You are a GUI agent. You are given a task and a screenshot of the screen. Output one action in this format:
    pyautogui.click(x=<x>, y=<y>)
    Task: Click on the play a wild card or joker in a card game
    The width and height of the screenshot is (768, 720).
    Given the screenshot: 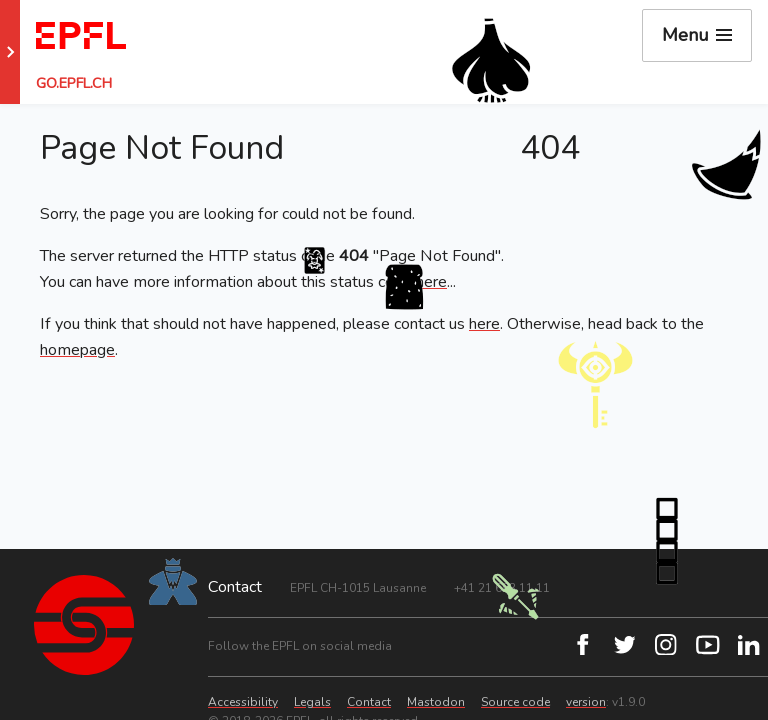 What is the action you would take?
    pyautogui.click(x=314, y=260)
    